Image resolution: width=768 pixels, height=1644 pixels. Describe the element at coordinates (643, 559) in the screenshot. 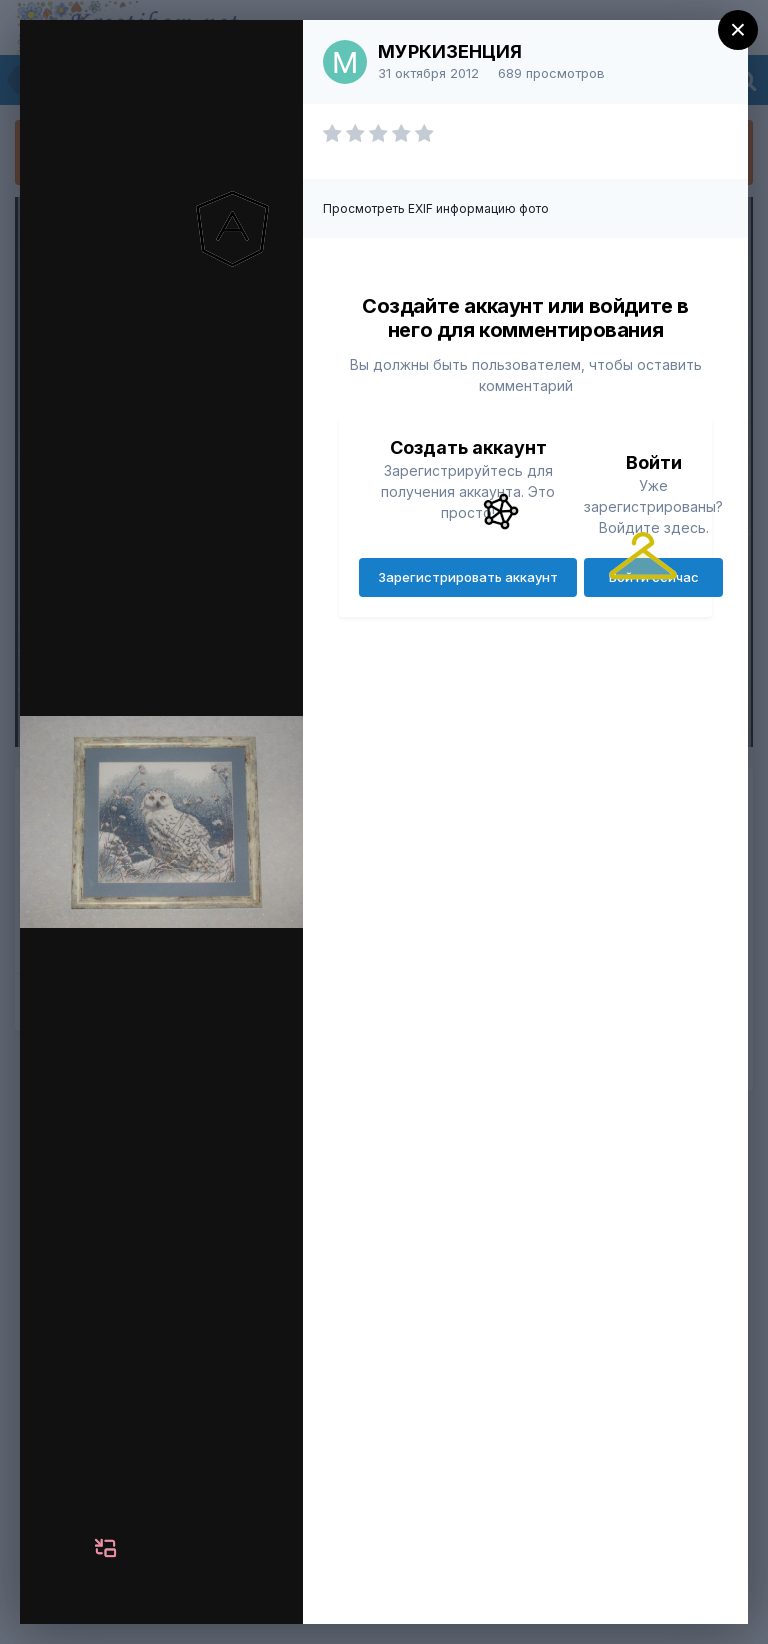

I see `access wardrobe or clothing options` at that location.